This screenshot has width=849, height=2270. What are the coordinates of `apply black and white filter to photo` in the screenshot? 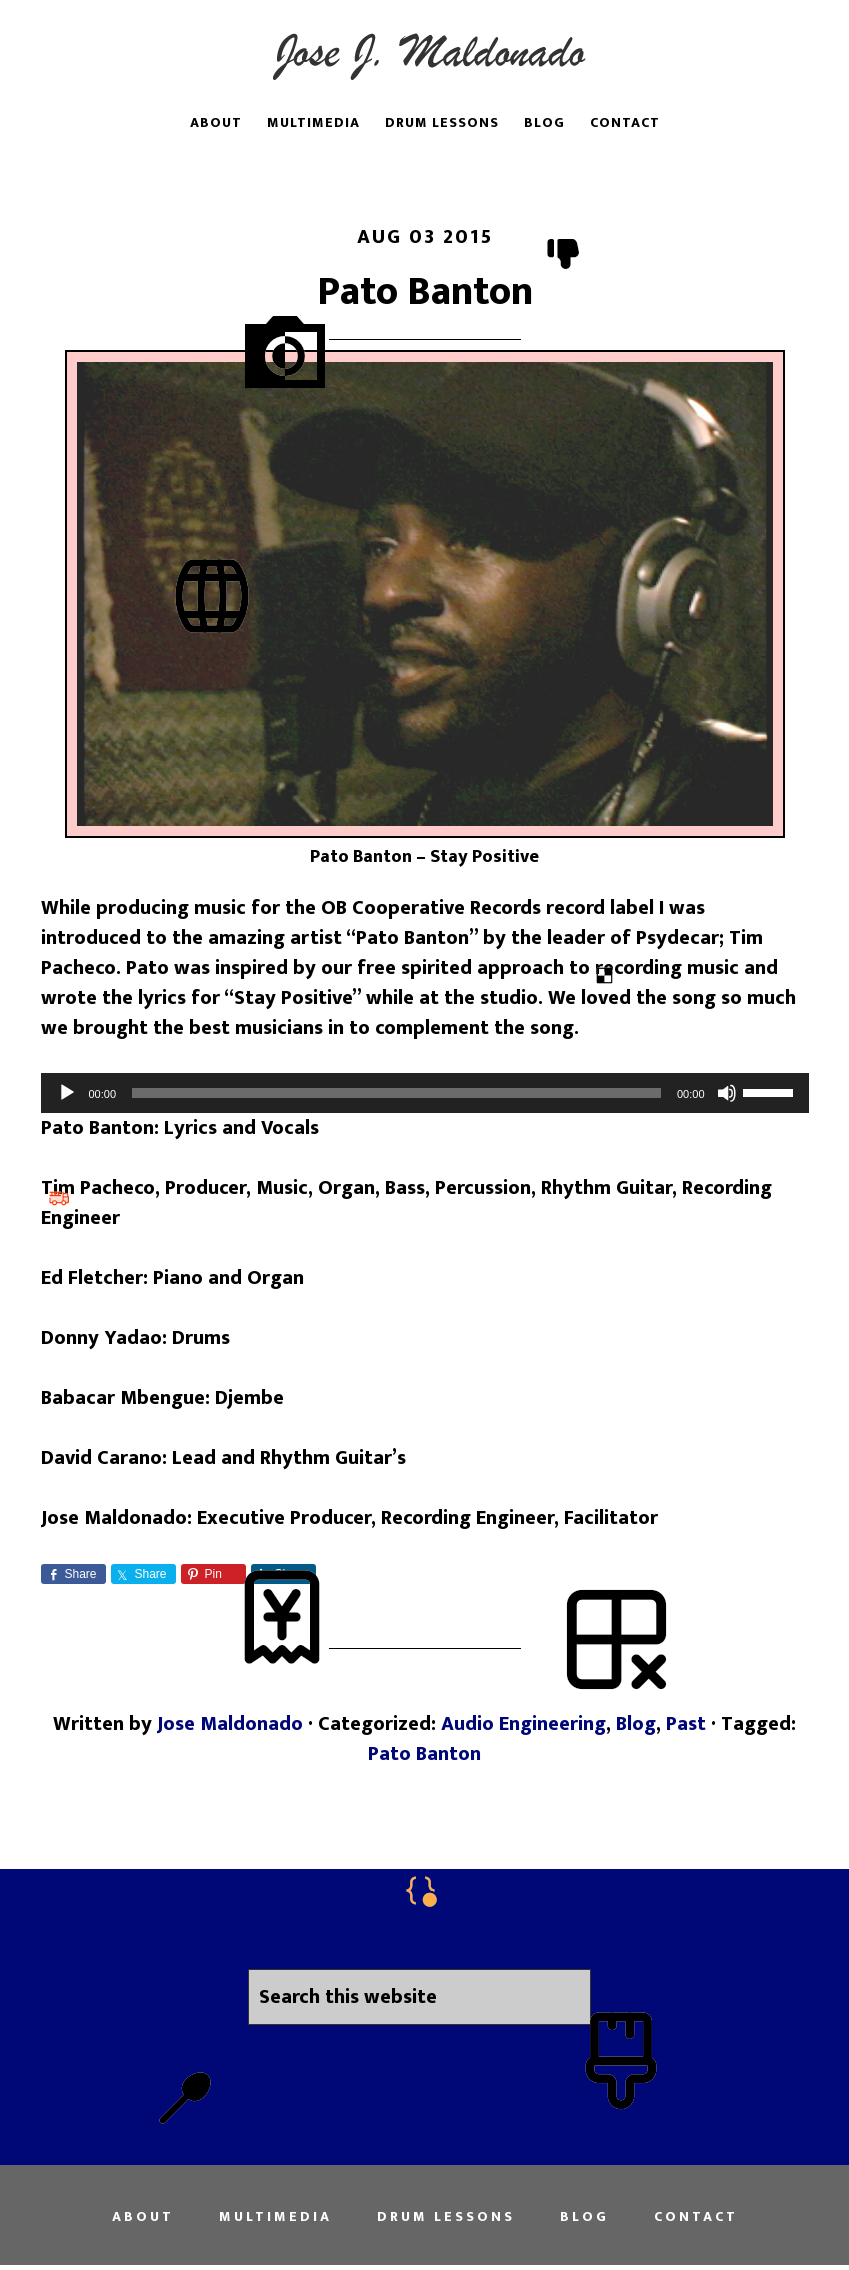 It's located at (285, 352).